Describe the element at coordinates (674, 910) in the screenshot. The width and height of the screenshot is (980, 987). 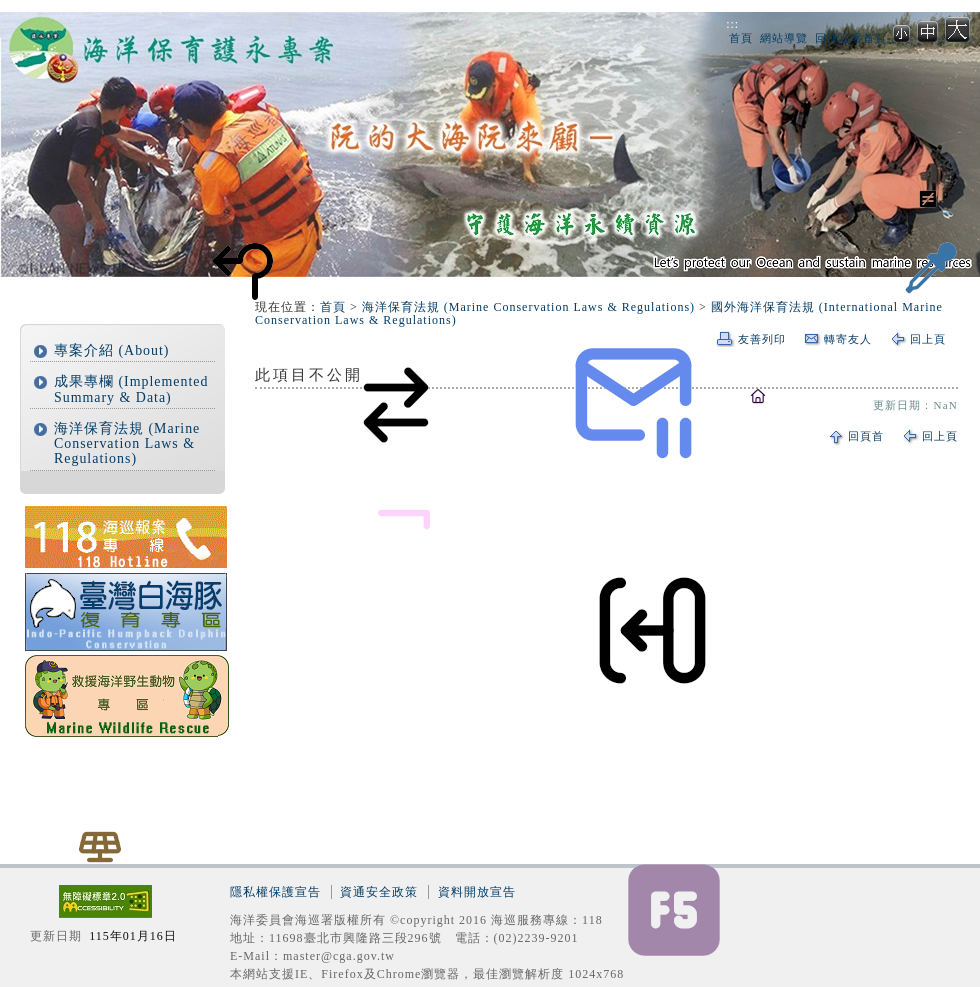
I see `press F5 to refresh the page` at that location.